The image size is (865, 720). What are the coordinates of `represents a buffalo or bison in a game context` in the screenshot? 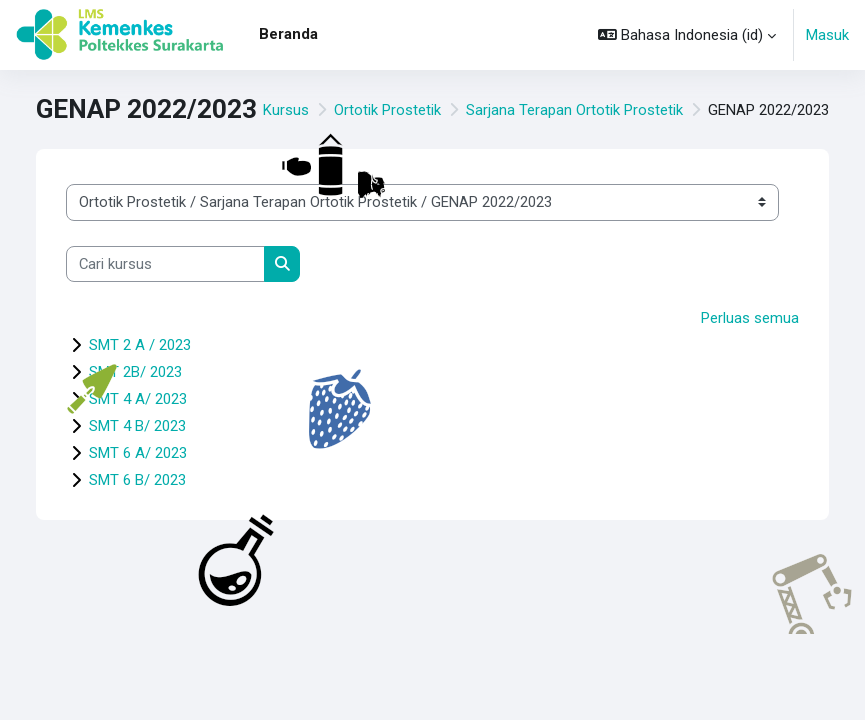 It's located at (371, 184).